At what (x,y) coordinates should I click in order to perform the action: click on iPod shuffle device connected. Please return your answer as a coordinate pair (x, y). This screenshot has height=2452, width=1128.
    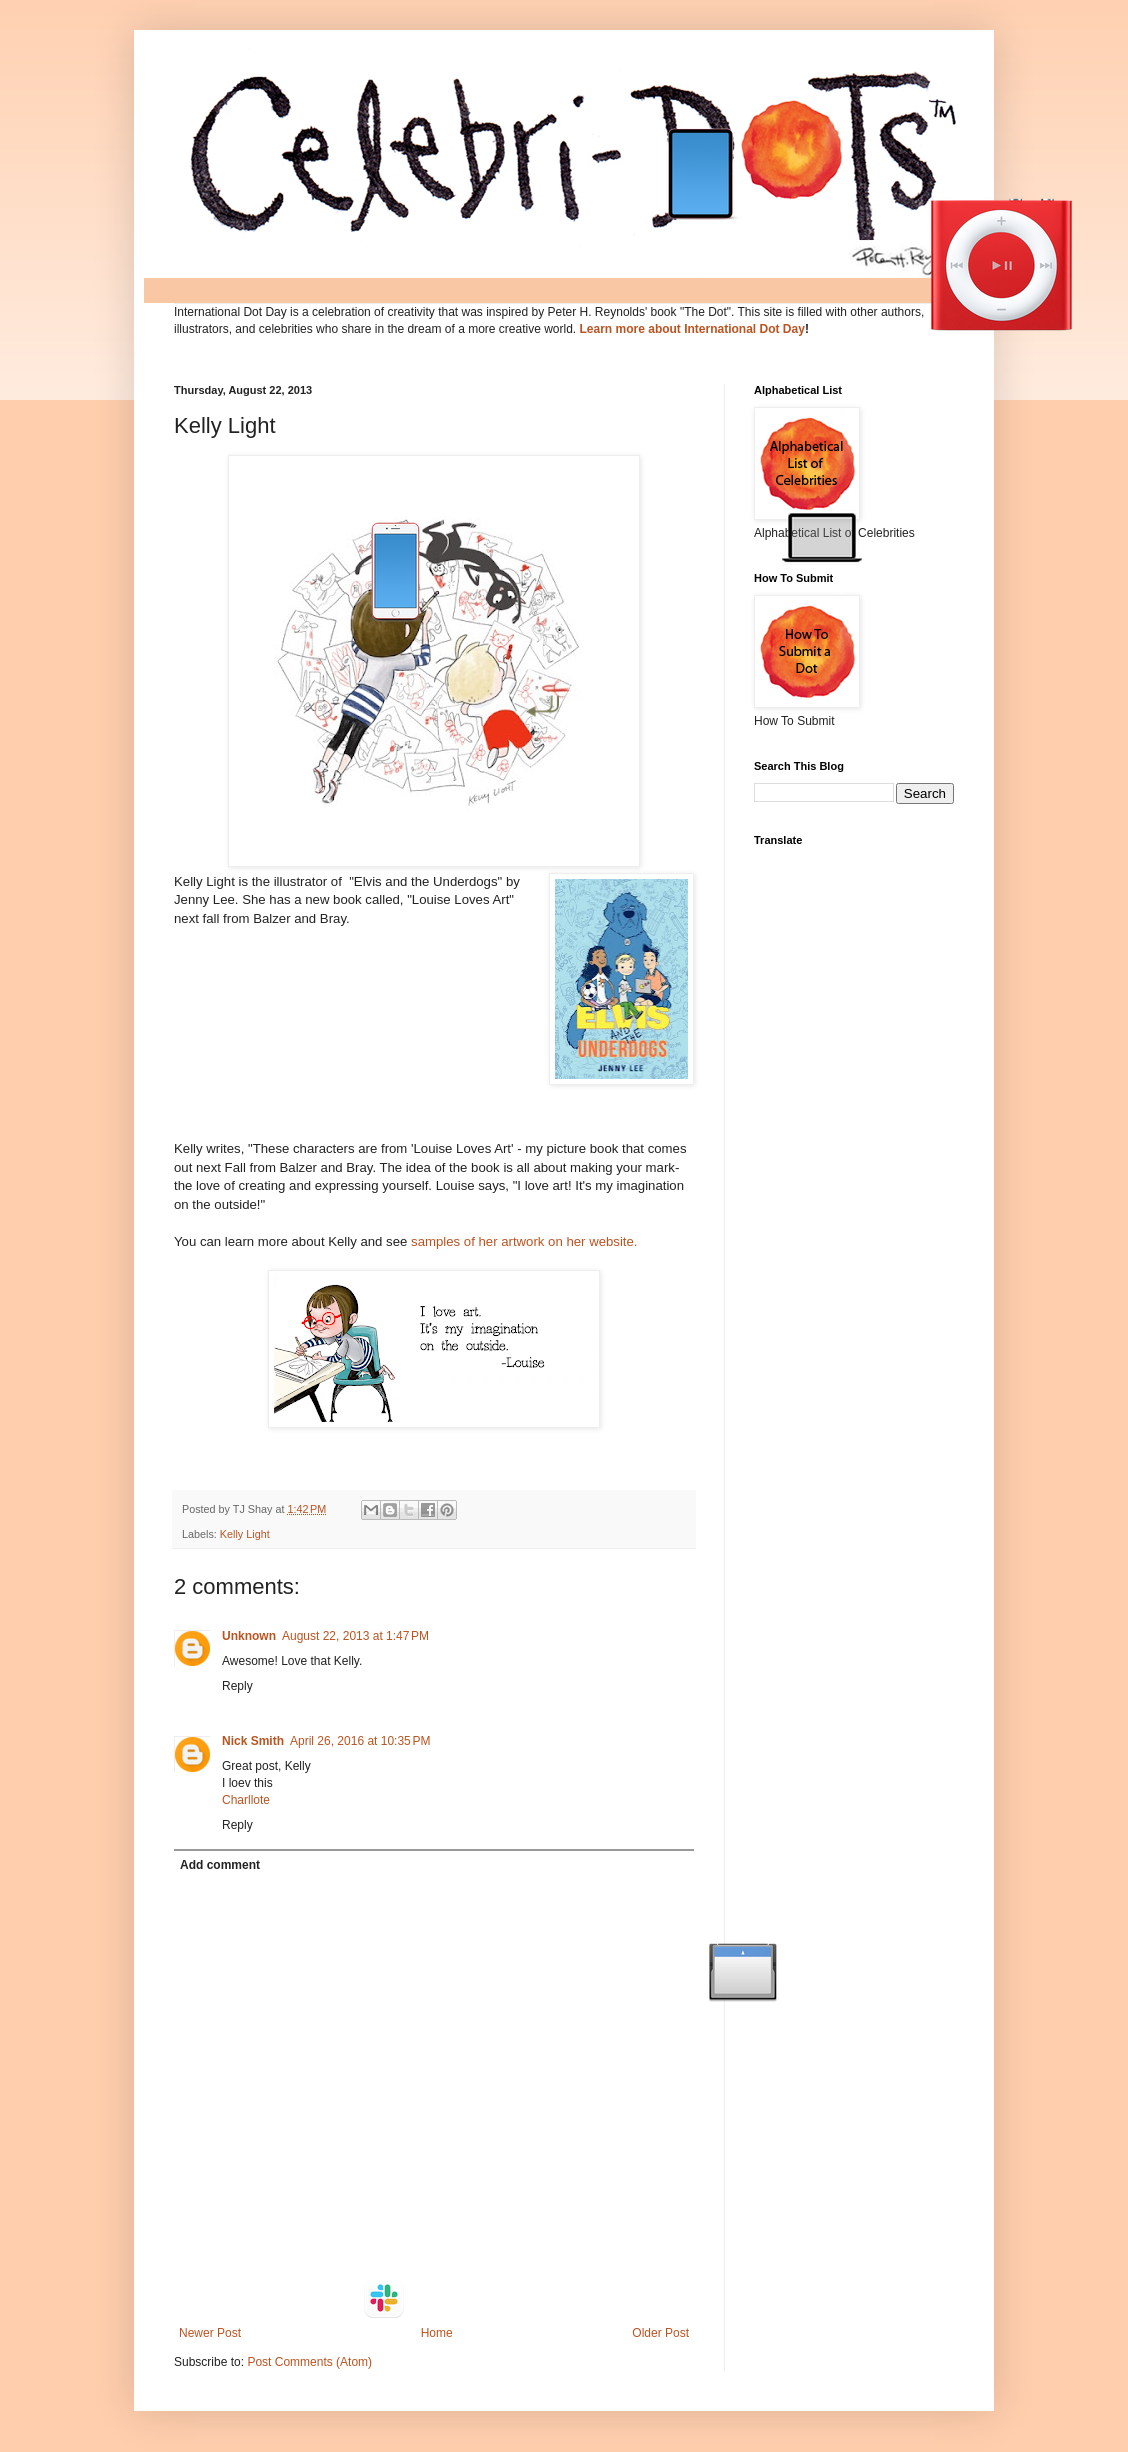
    Looking at the image, I should click on (1001, 264).